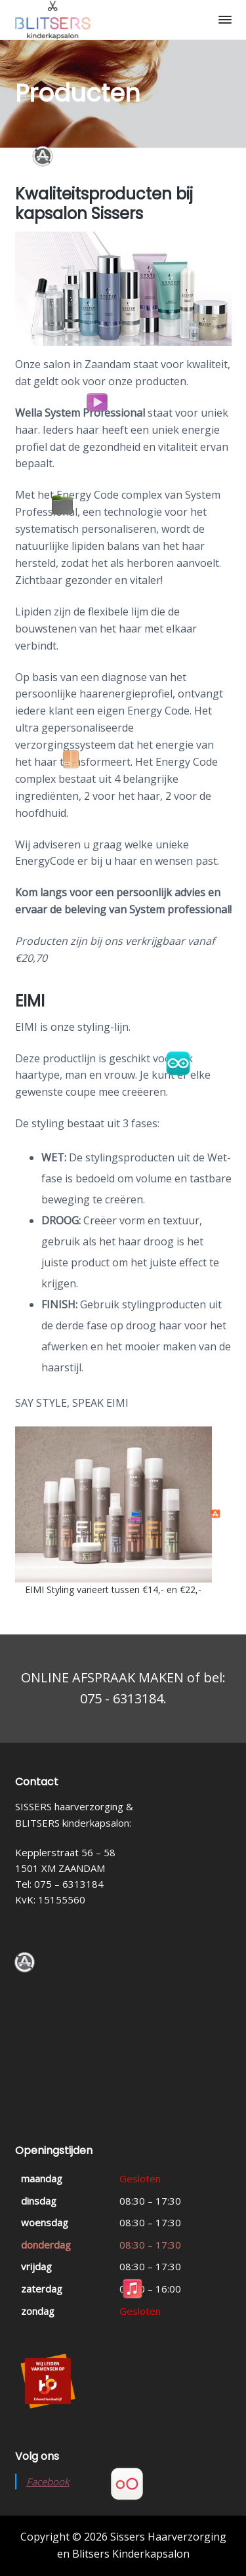  I want to click on compressed archive file type indicator, so click(71, 759).